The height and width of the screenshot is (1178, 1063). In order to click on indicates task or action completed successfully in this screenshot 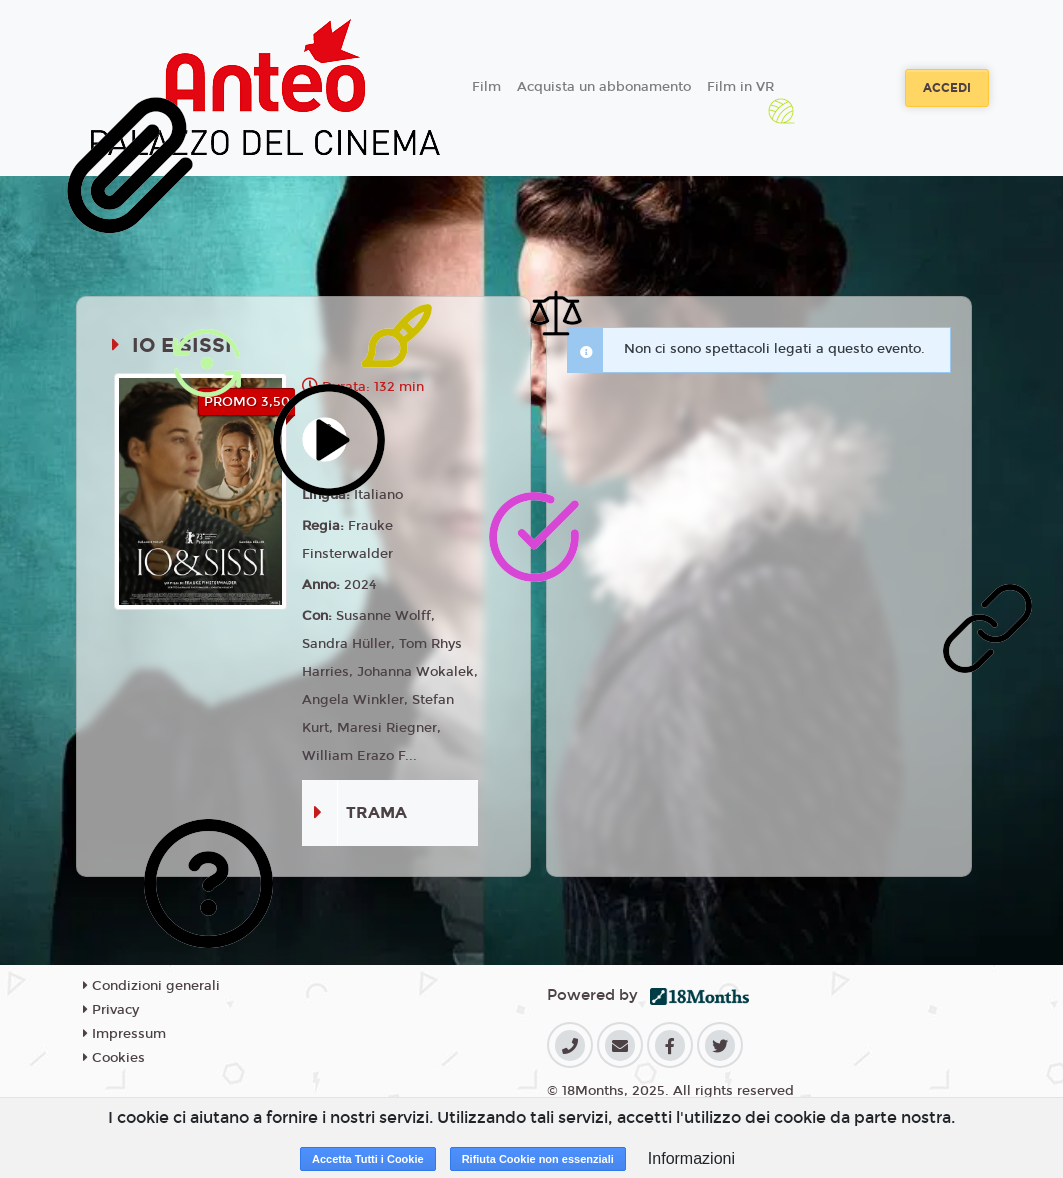, I will do `click(534, 537)`.